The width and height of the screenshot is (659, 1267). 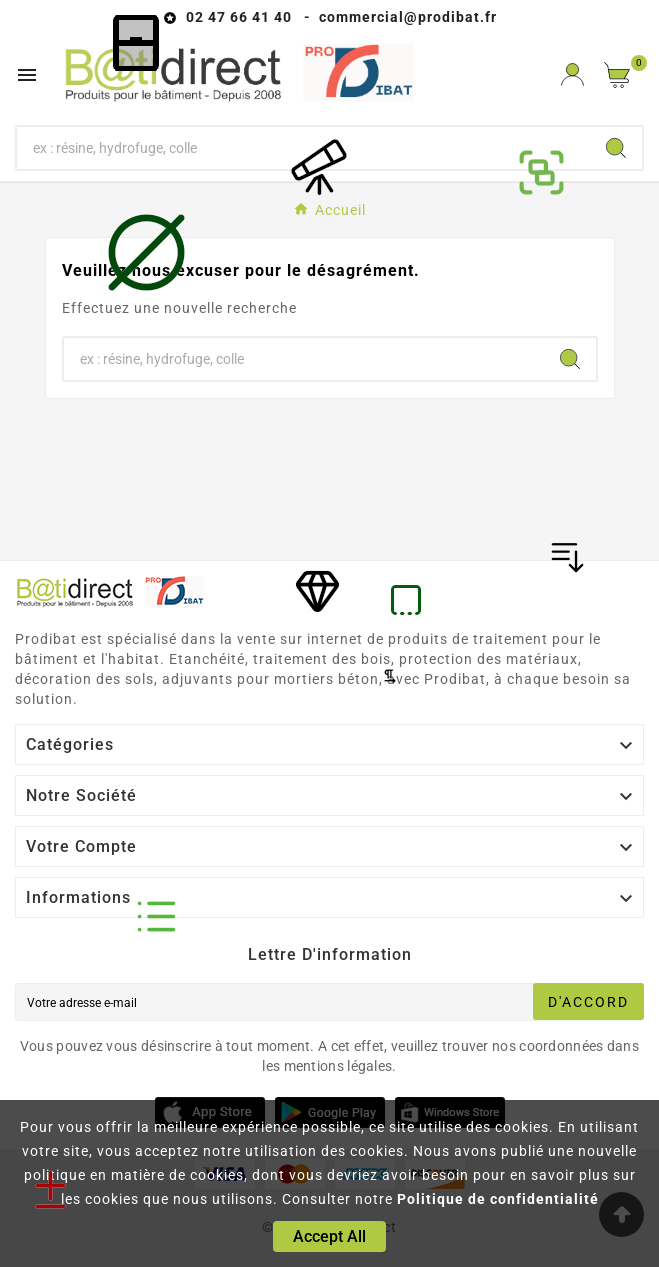 I want to click on view window sensor status, so click(x=136, y=43).